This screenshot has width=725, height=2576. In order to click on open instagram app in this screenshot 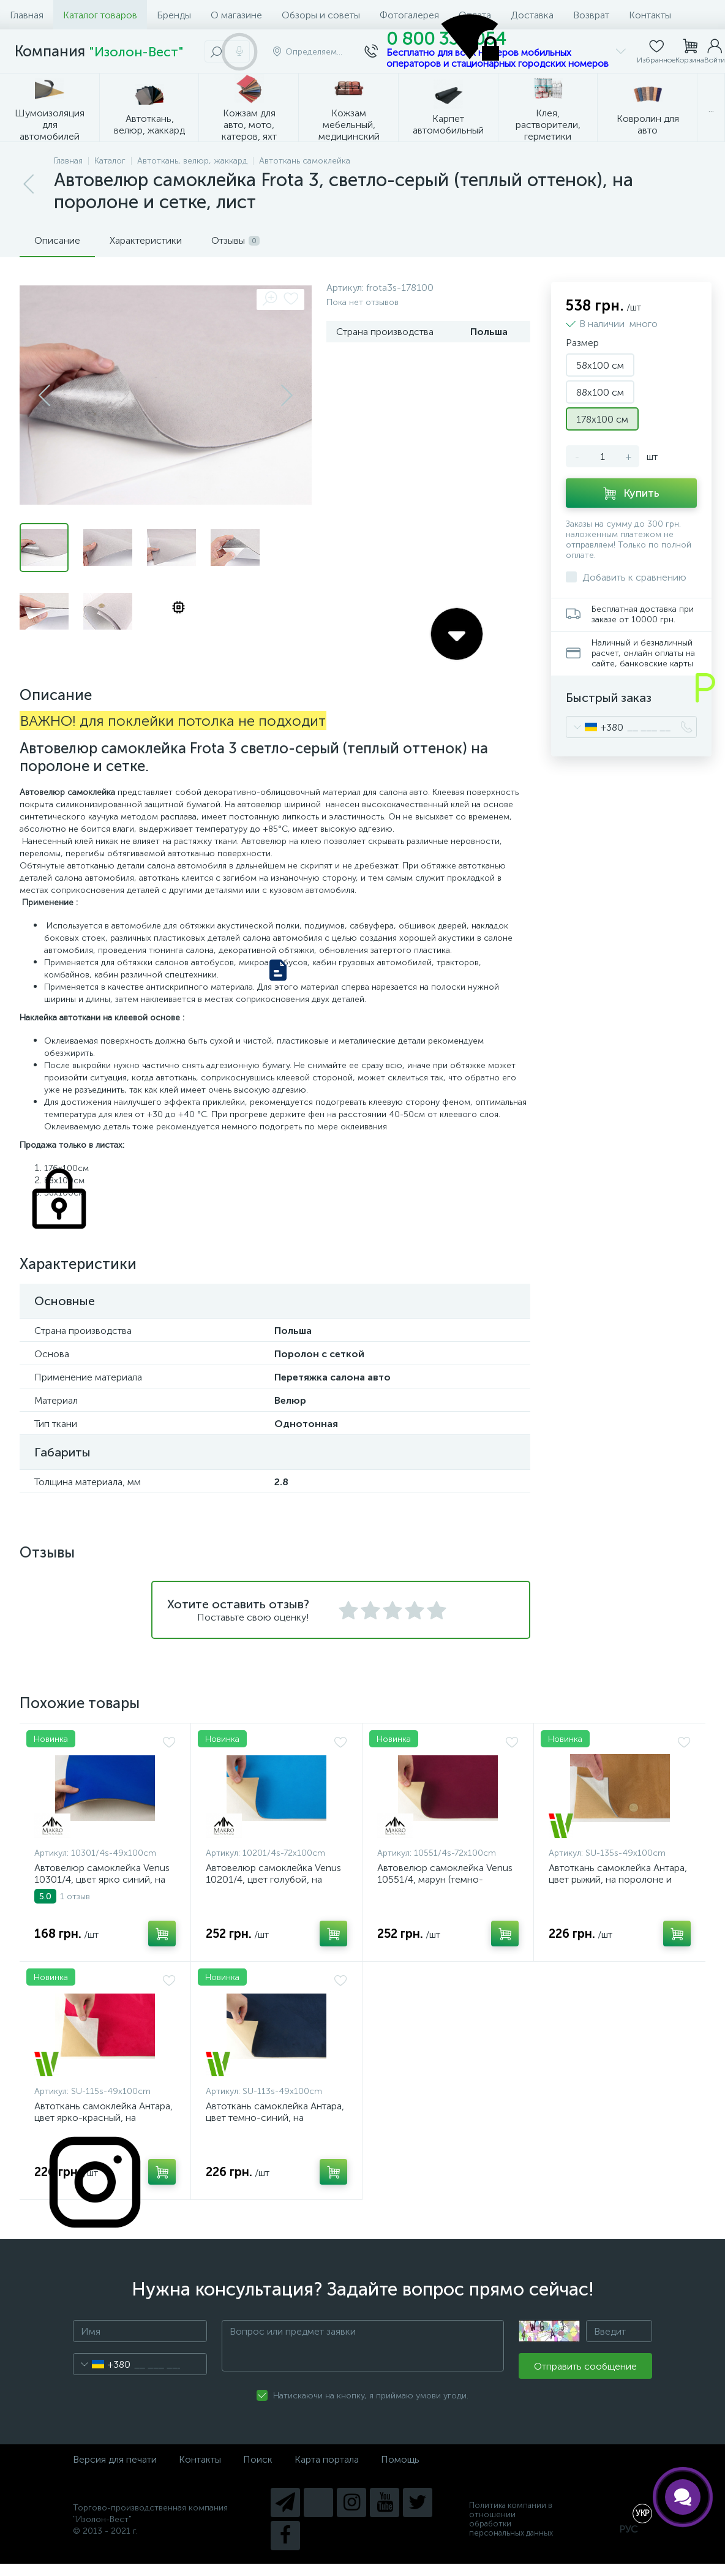, I will do `click(95, 2182)`.